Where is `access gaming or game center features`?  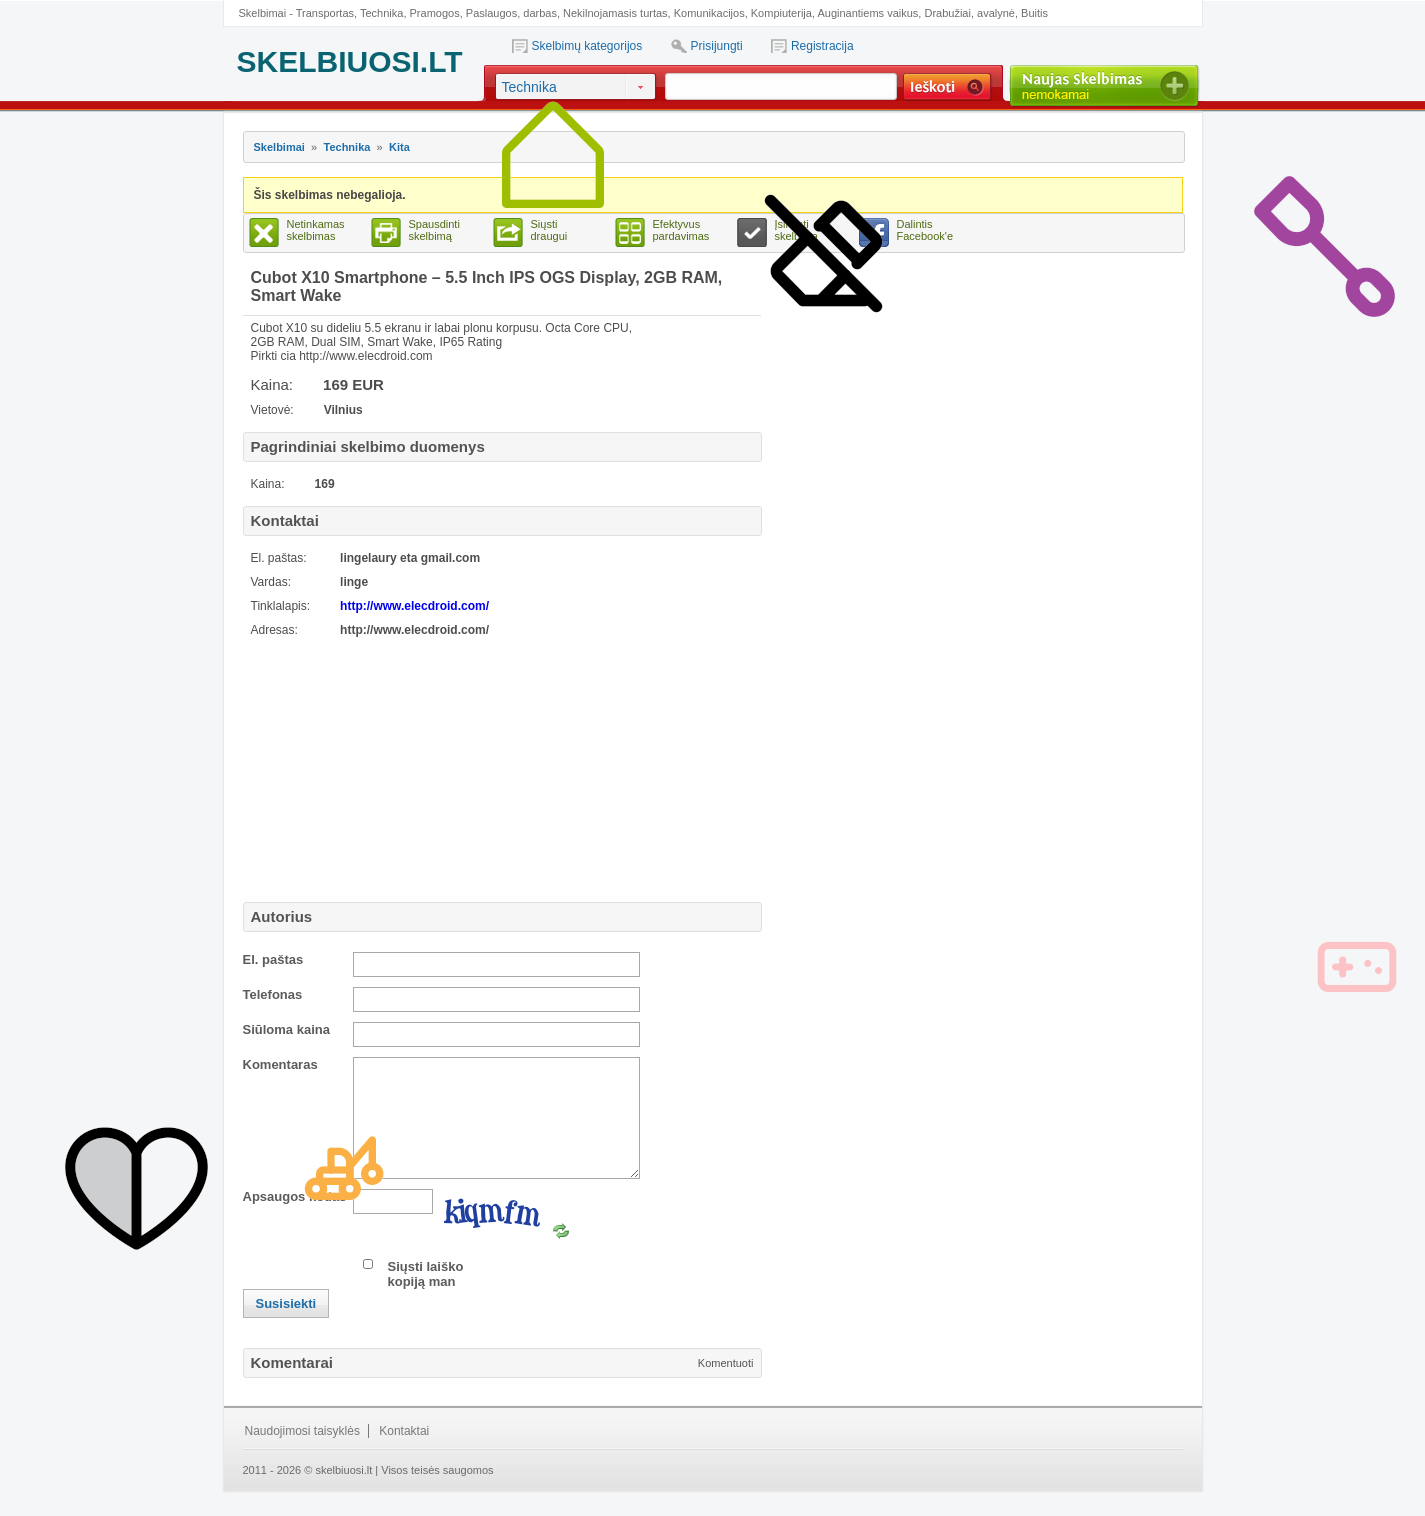
access gaming or game center features is located at coordinates (1357, 967).